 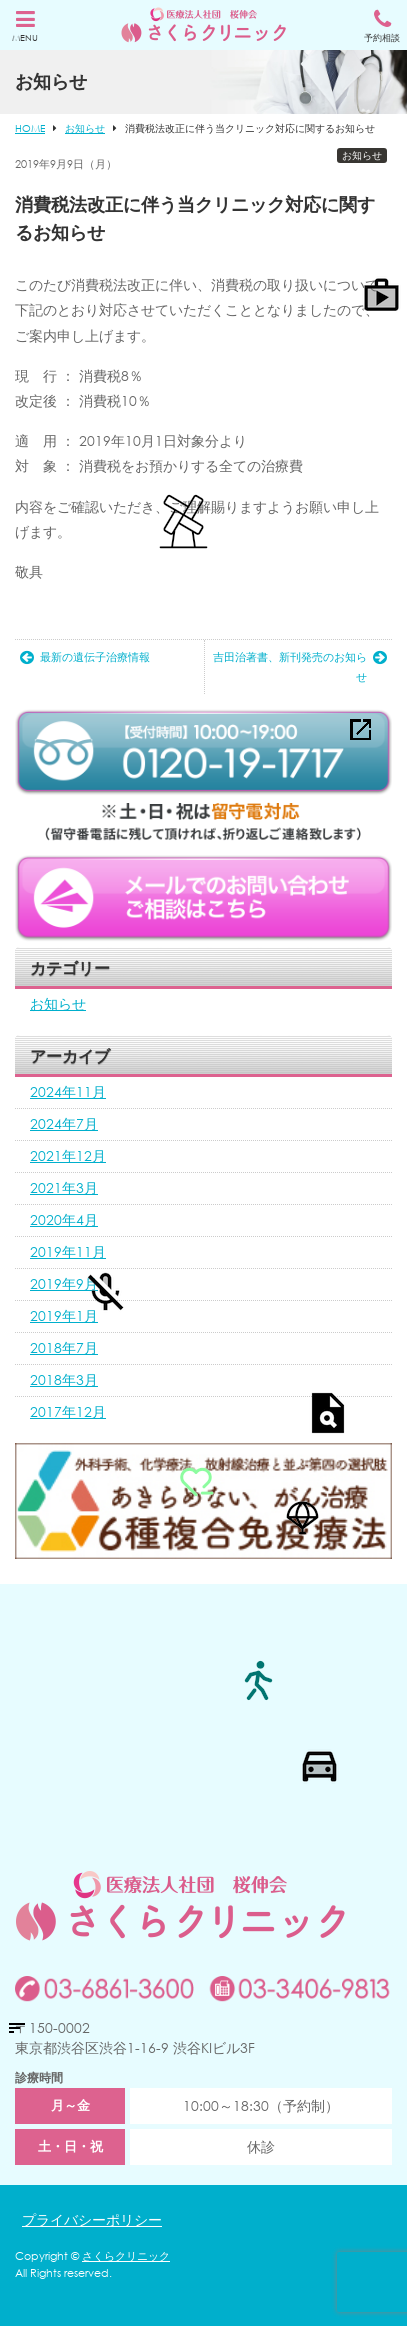 I want to click on scan document for plagiarism, so click(x=328, y=1413).